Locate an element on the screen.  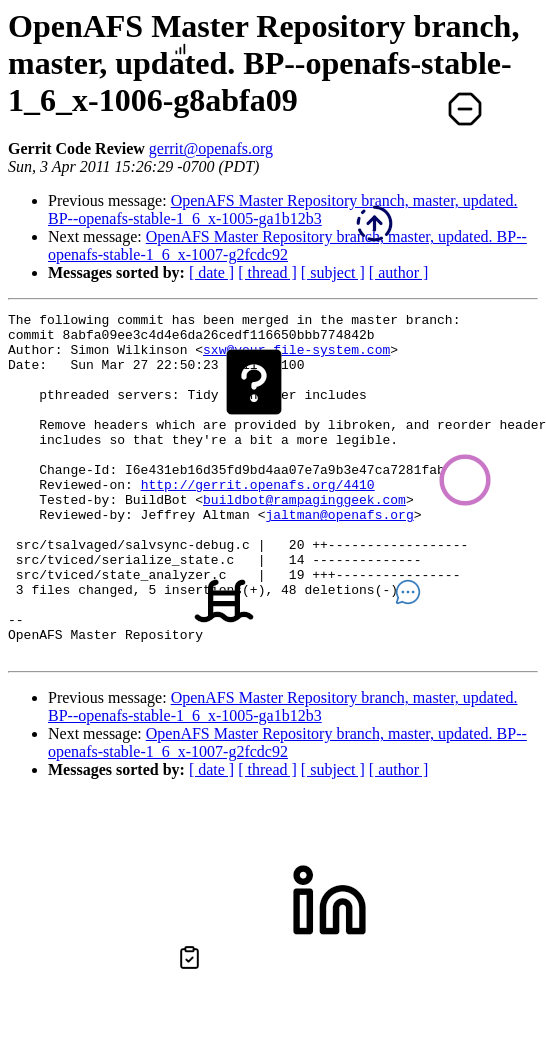
mark task as complete is located at coordinates (189, 957).